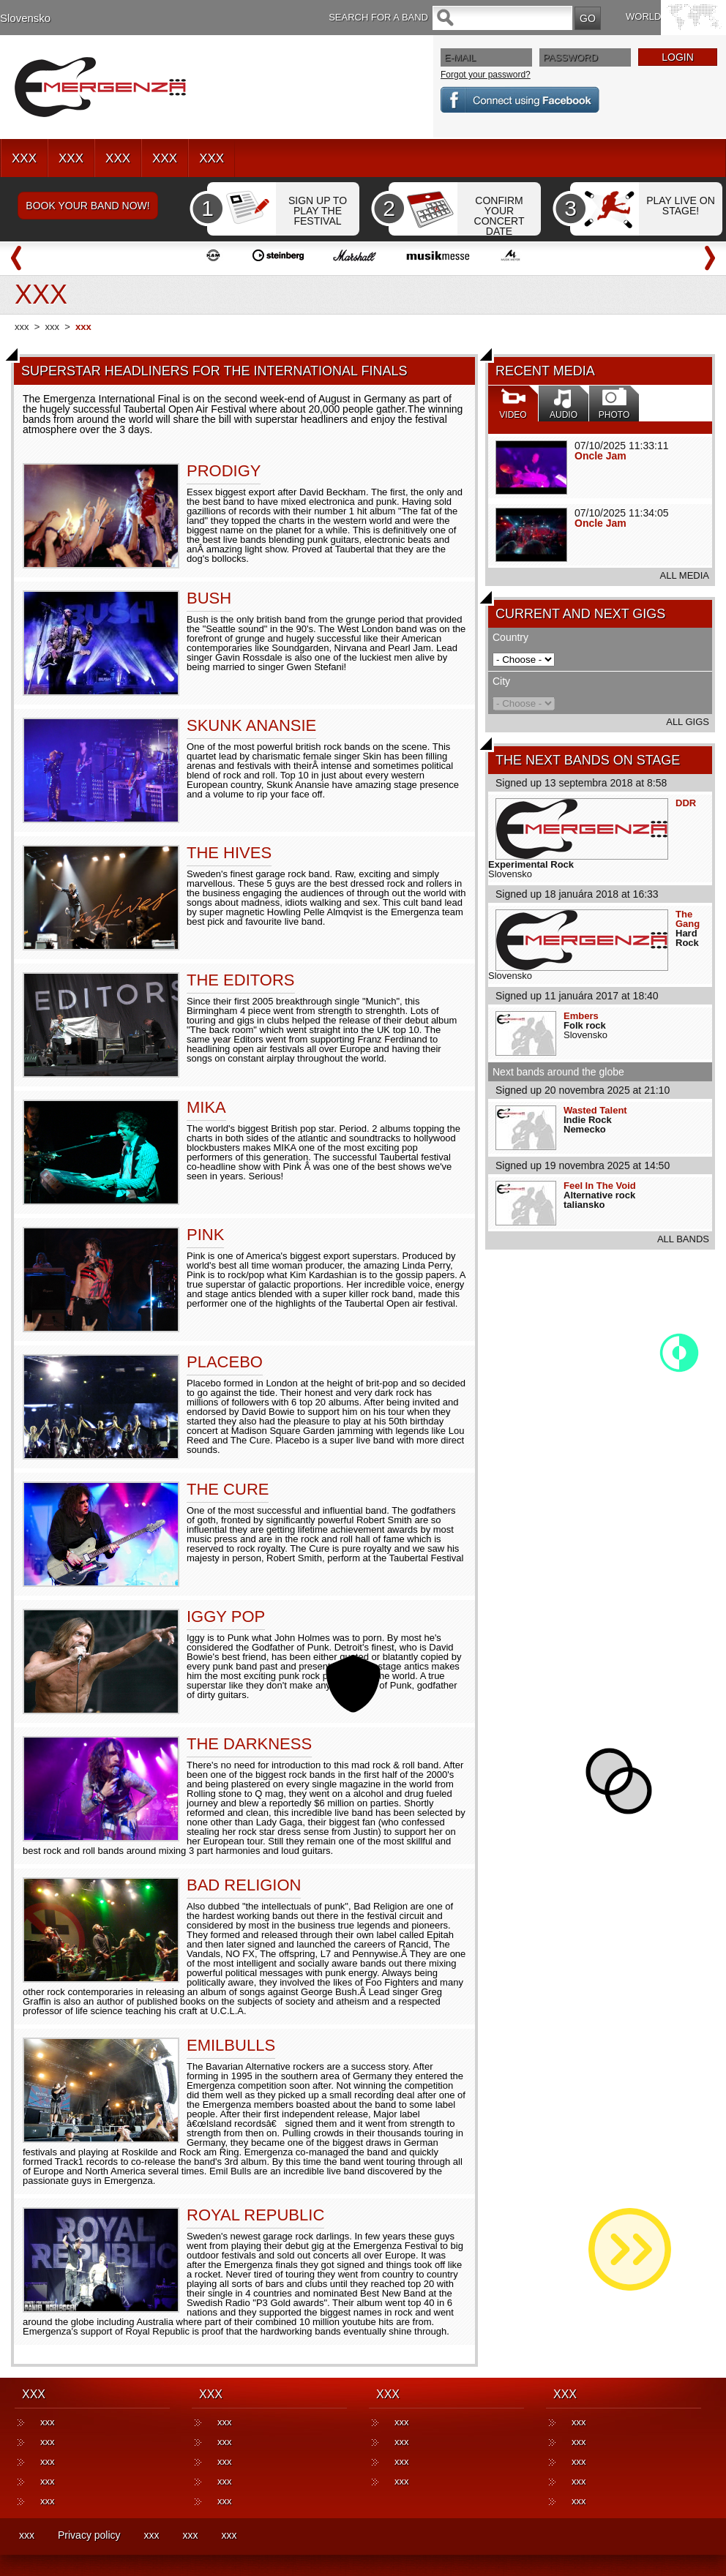 This screenshot has height=2576, width=726. I want to click on skip forward or advance to the next item, so click(629, 2249).